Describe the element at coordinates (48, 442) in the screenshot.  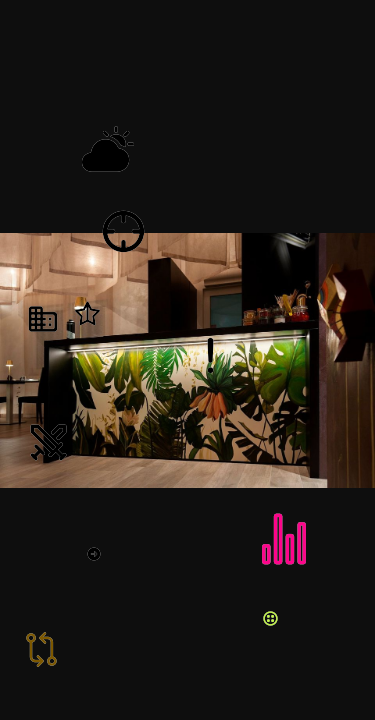
I see `initiate battle or combat mode` at that location.